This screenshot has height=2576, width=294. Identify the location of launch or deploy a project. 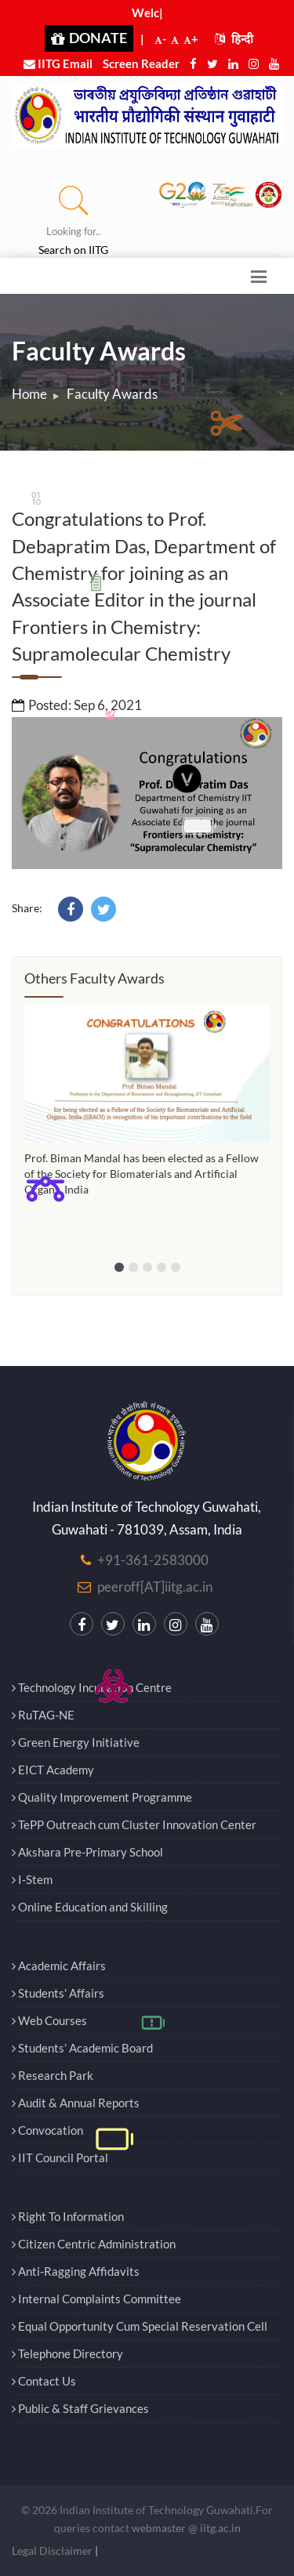
(111, 715).